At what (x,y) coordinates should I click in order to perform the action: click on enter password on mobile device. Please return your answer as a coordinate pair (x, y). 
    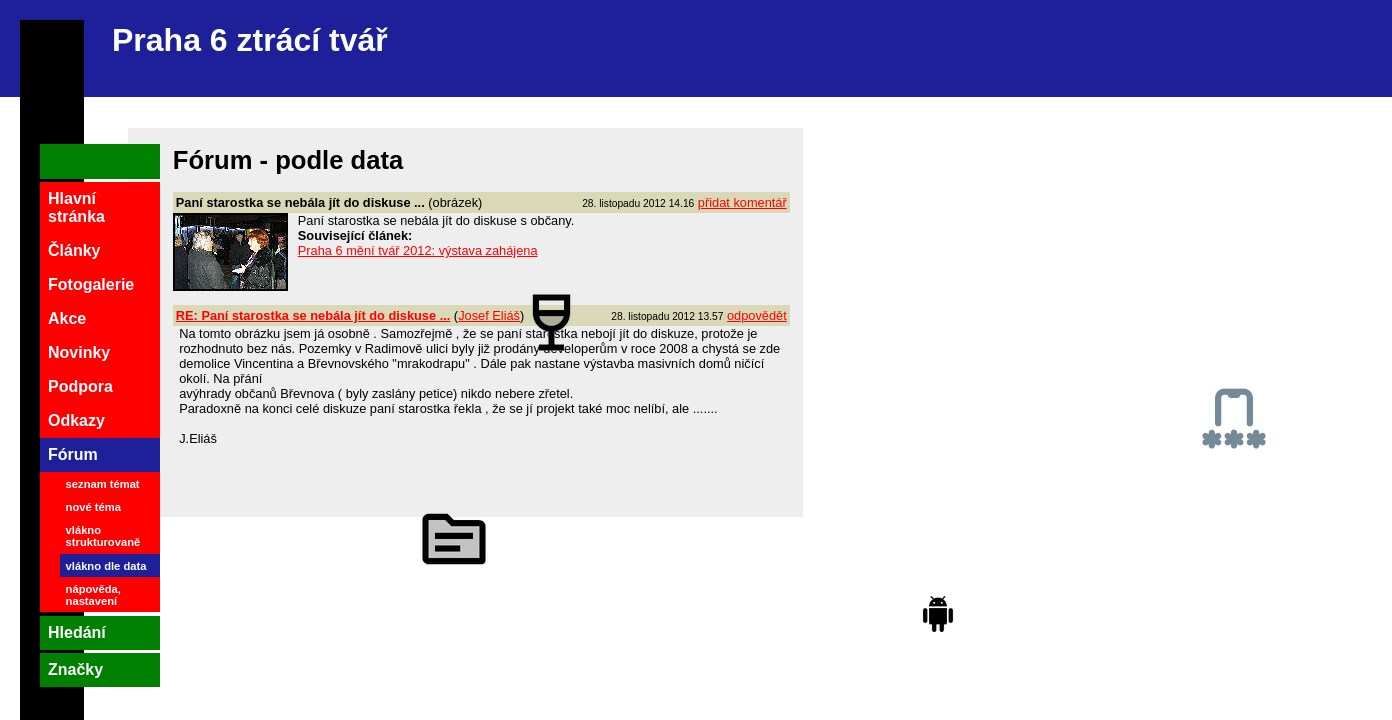
    Looking at the image, I should click on (1234, 417).